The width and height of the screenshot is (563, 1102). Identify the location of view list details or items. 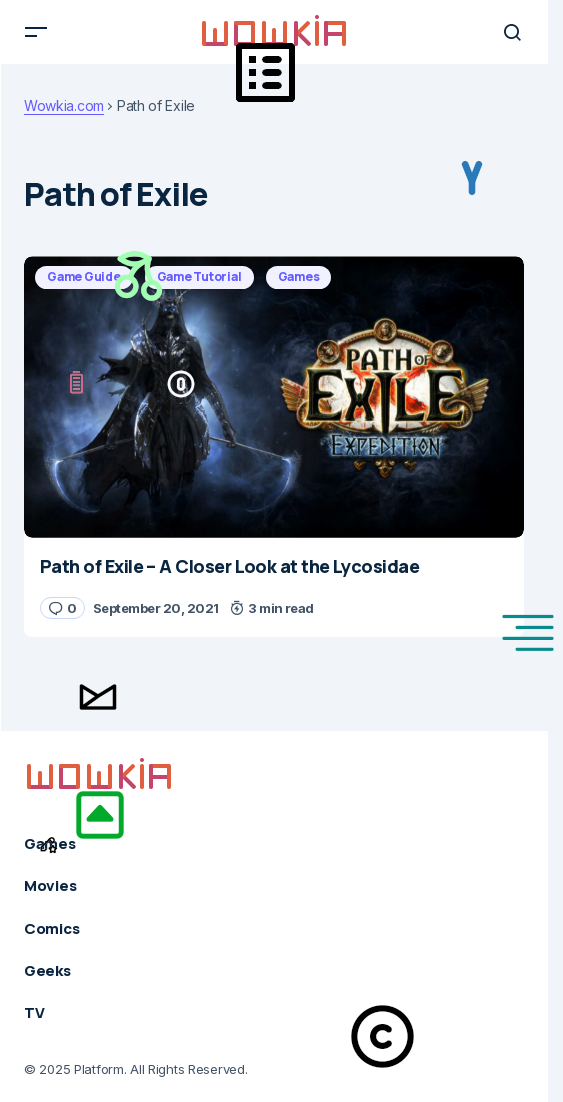
(265, 72).